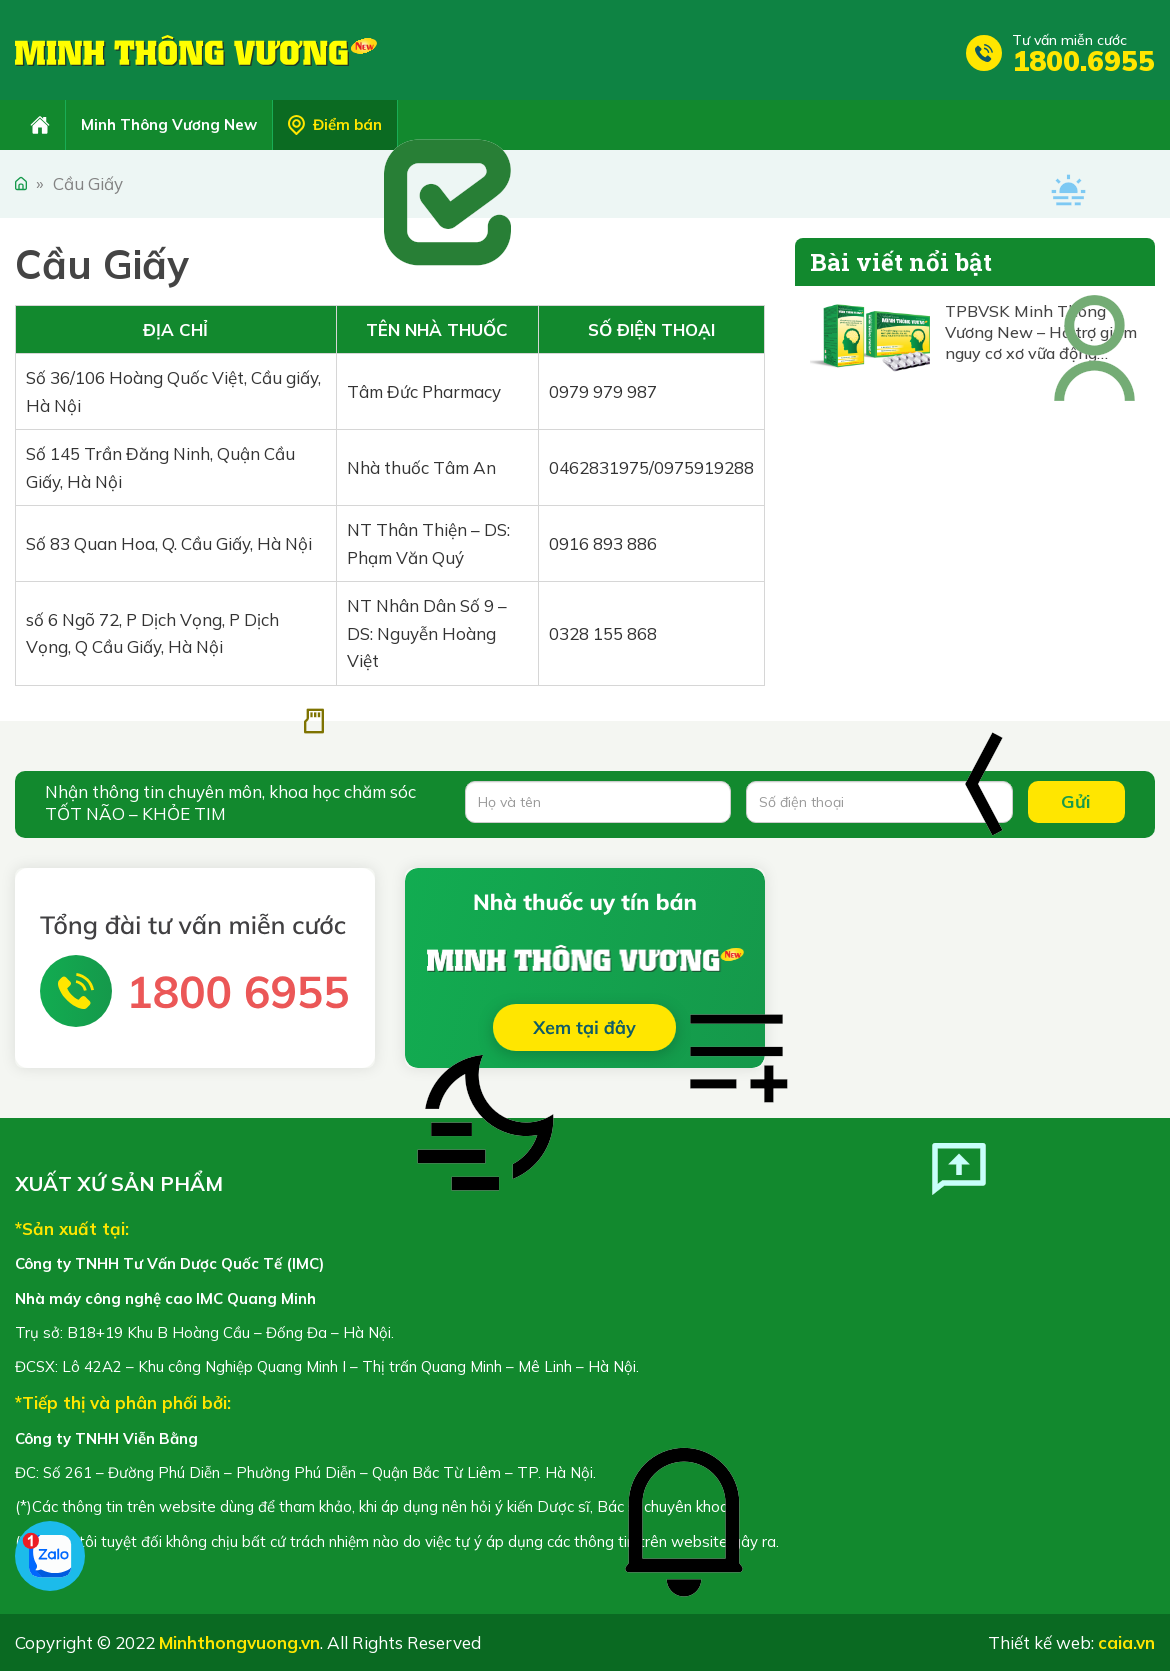  What do you see at coordinates (1094, 350) in the screenshot?
I see `view your profile` at bounding box center [1094, 350].